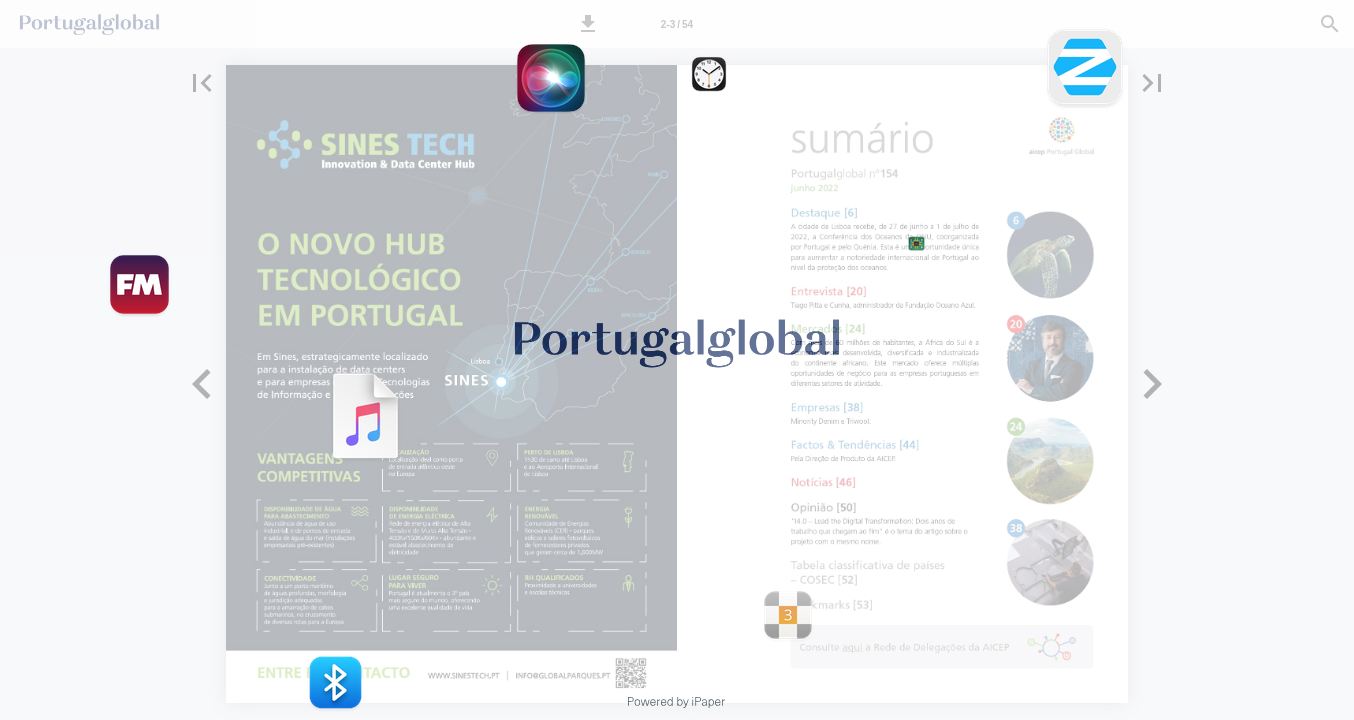 The height and width of the screenshot is (720, 1354). I want to click on open the clock app, so click(709, 74).